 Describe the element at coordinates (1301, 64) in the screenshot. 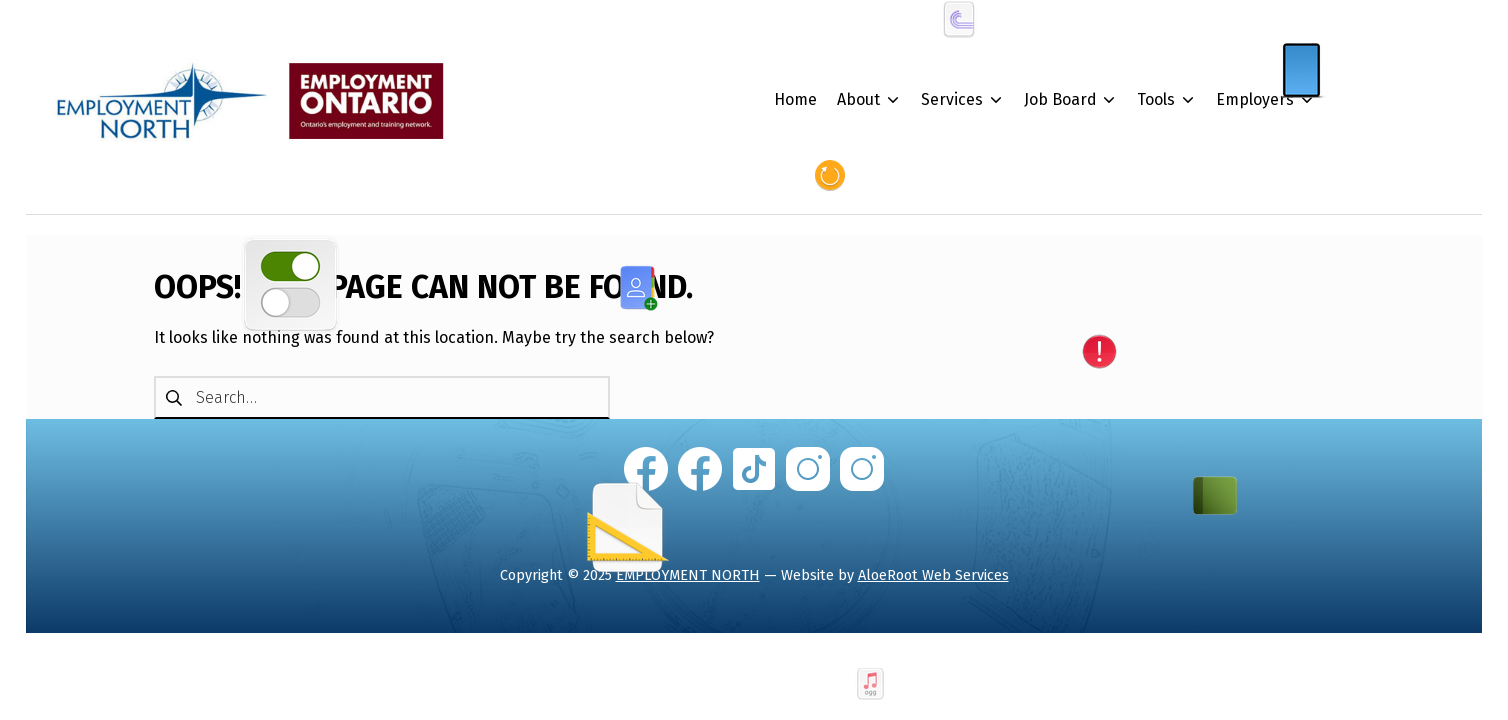

I see `iPad Mini device icon` at that location.